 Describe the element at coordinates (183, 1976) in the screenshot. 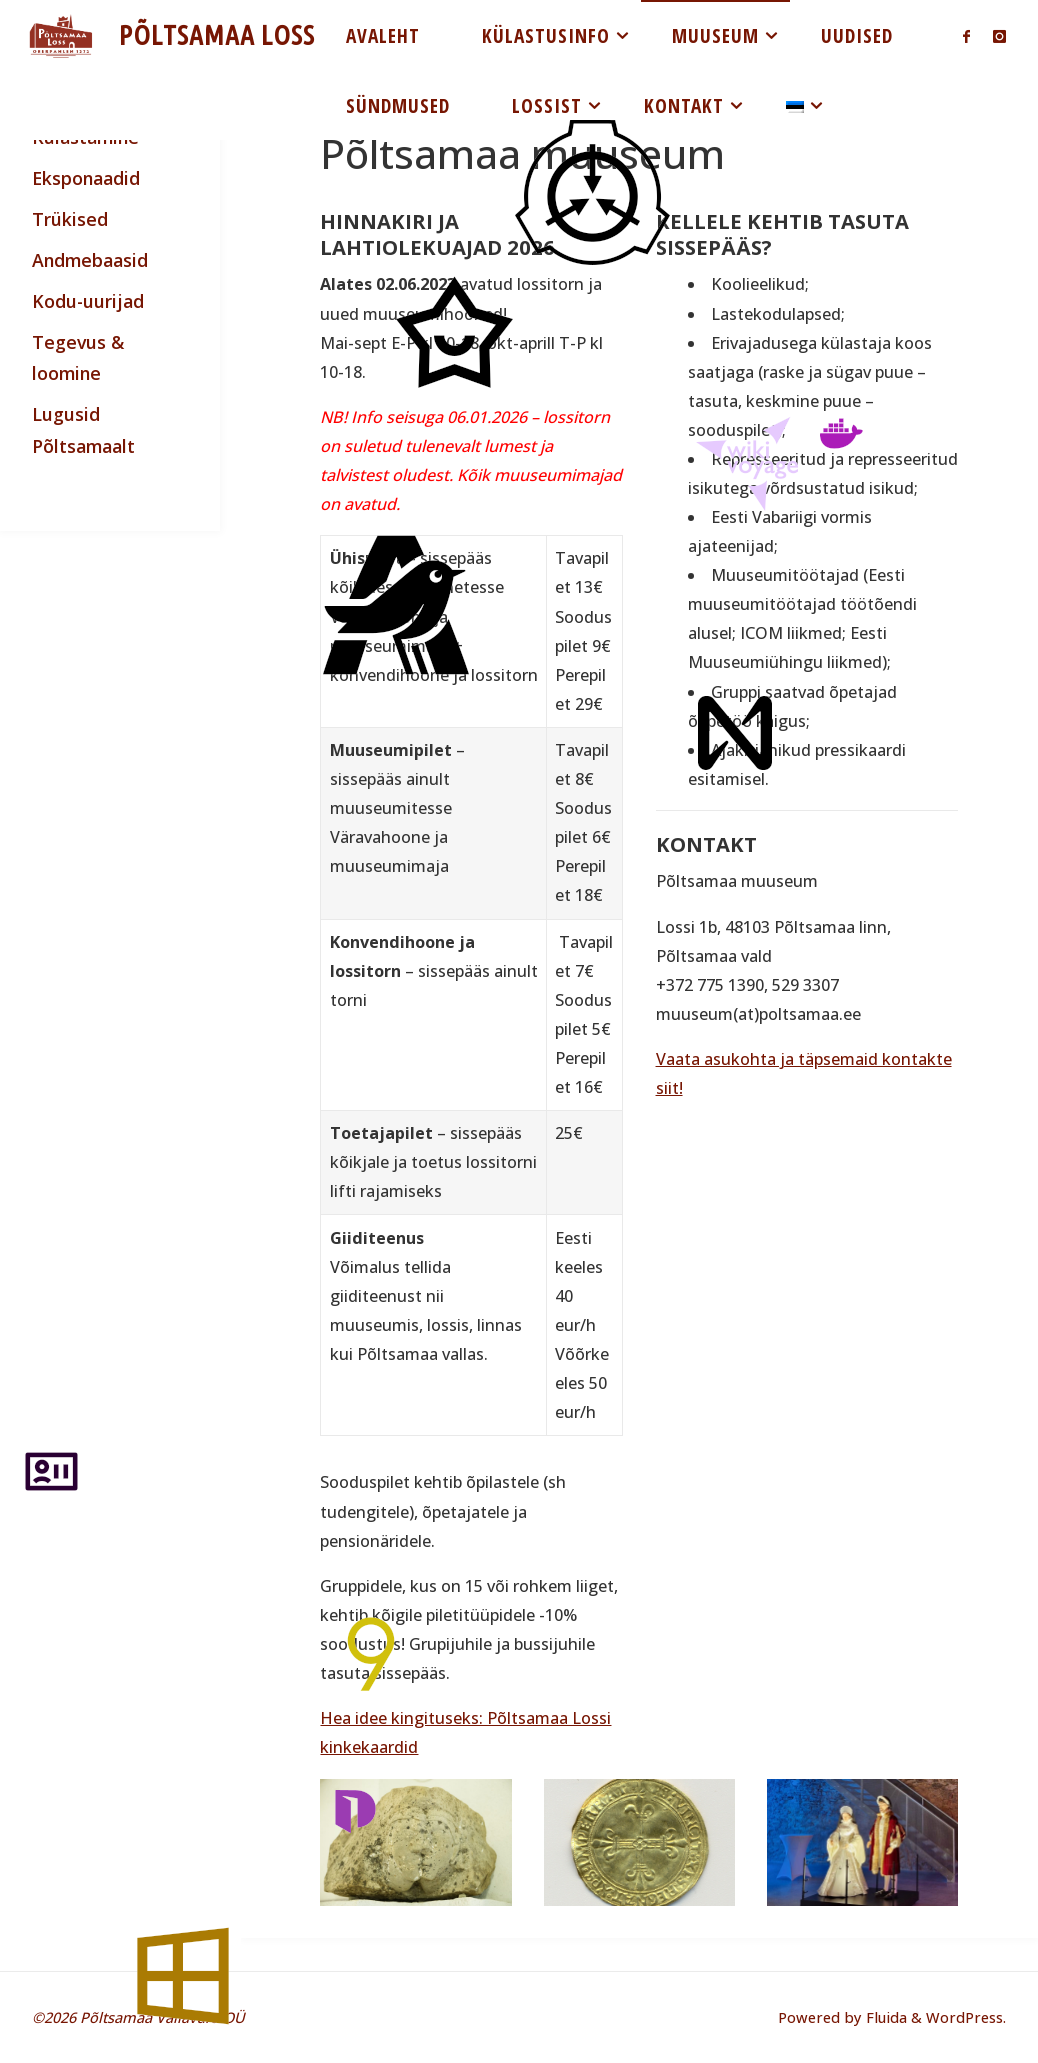

I see `open windows settings or system options` at that location.